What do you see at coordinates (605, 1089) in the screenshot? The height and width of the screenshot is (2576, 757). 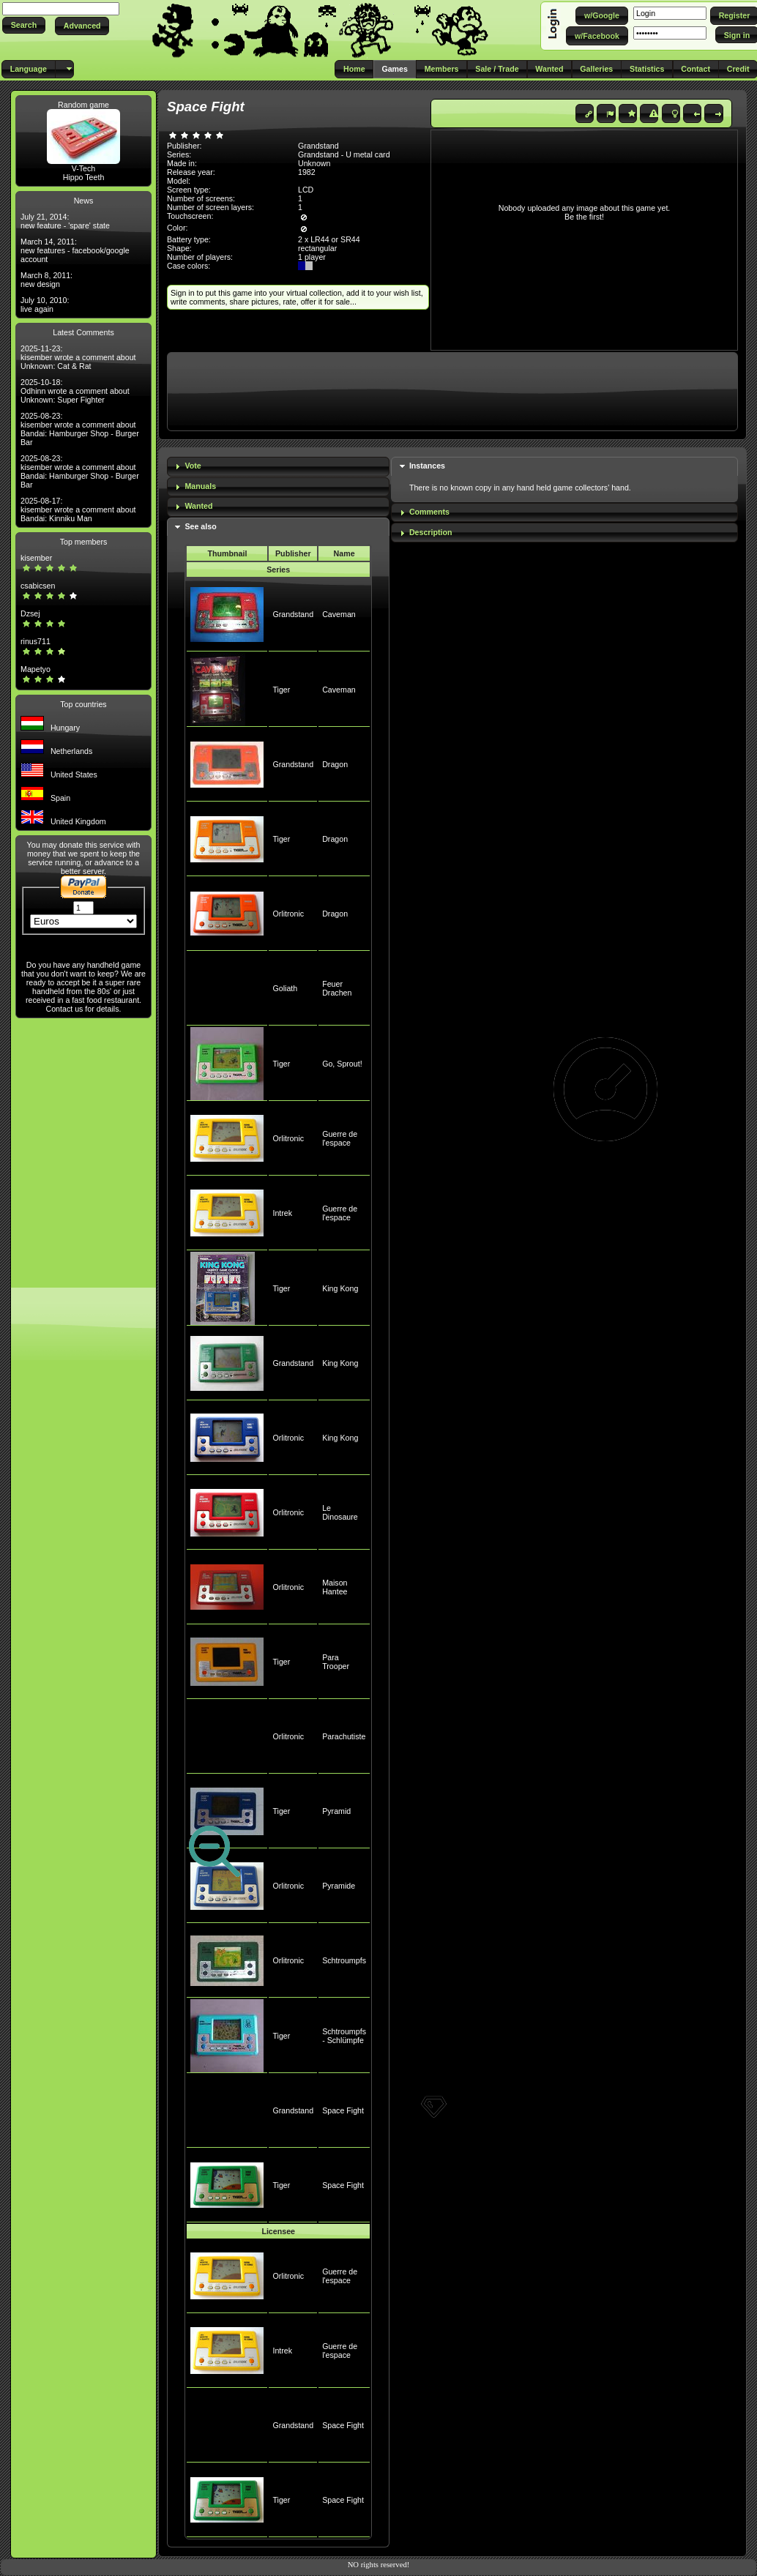 I see `access the dashboard overview` at bounding box center [605, 1089].